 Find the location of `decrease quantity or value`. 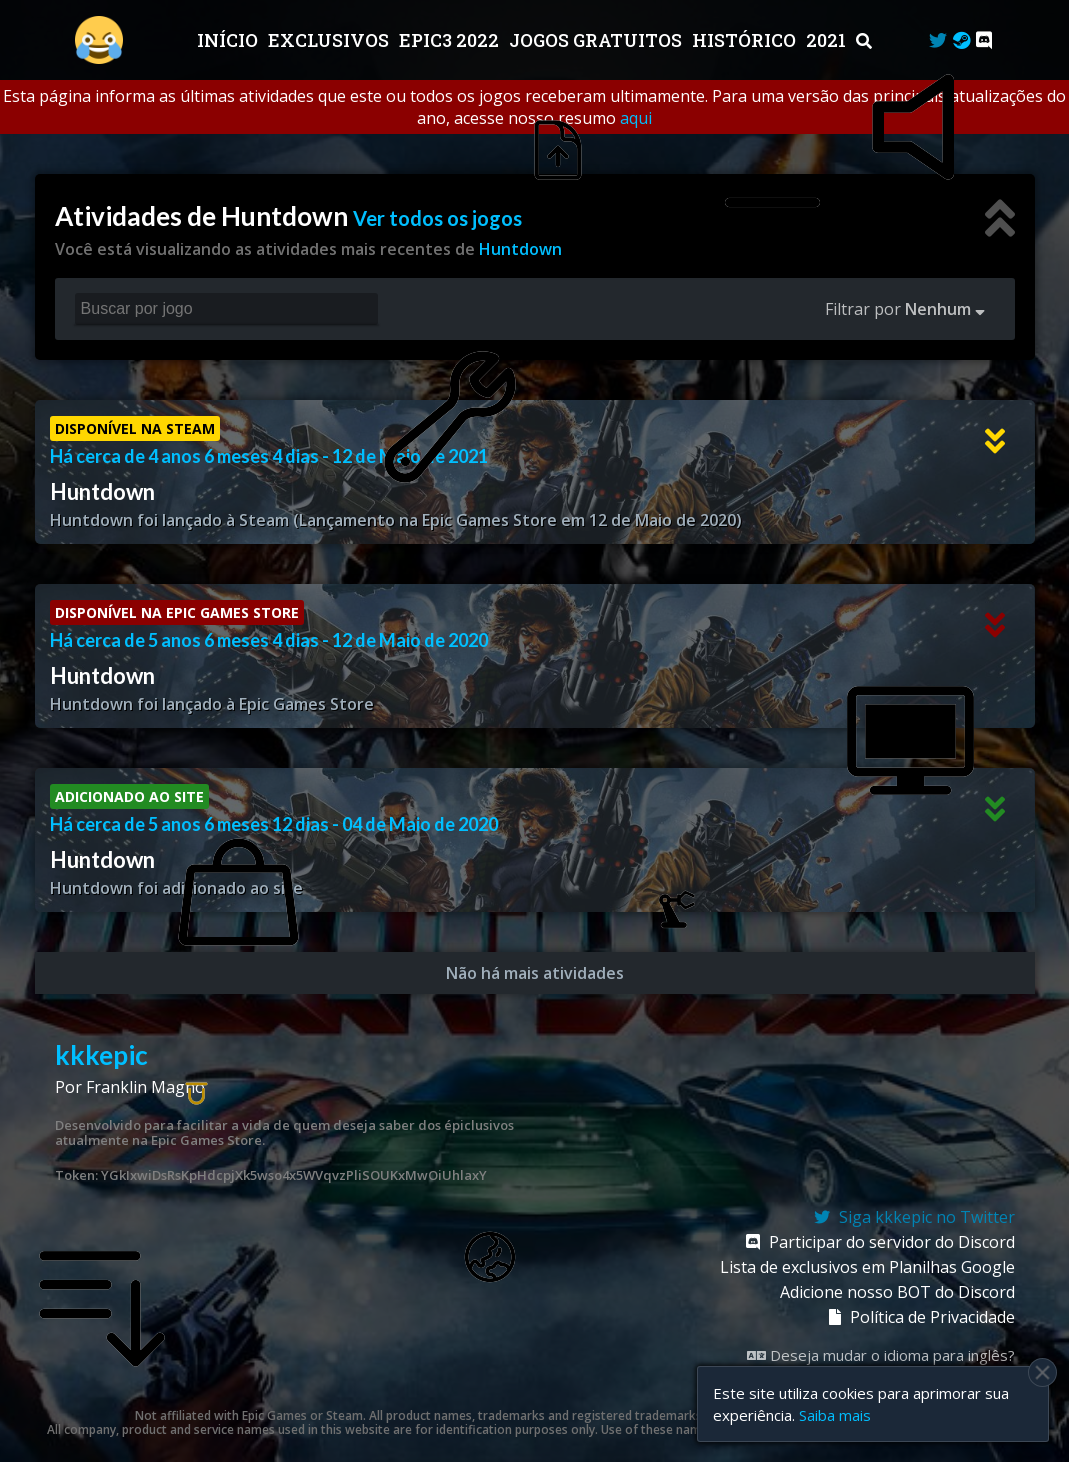

decrease quantity or value is located at coordinates (772, 202).